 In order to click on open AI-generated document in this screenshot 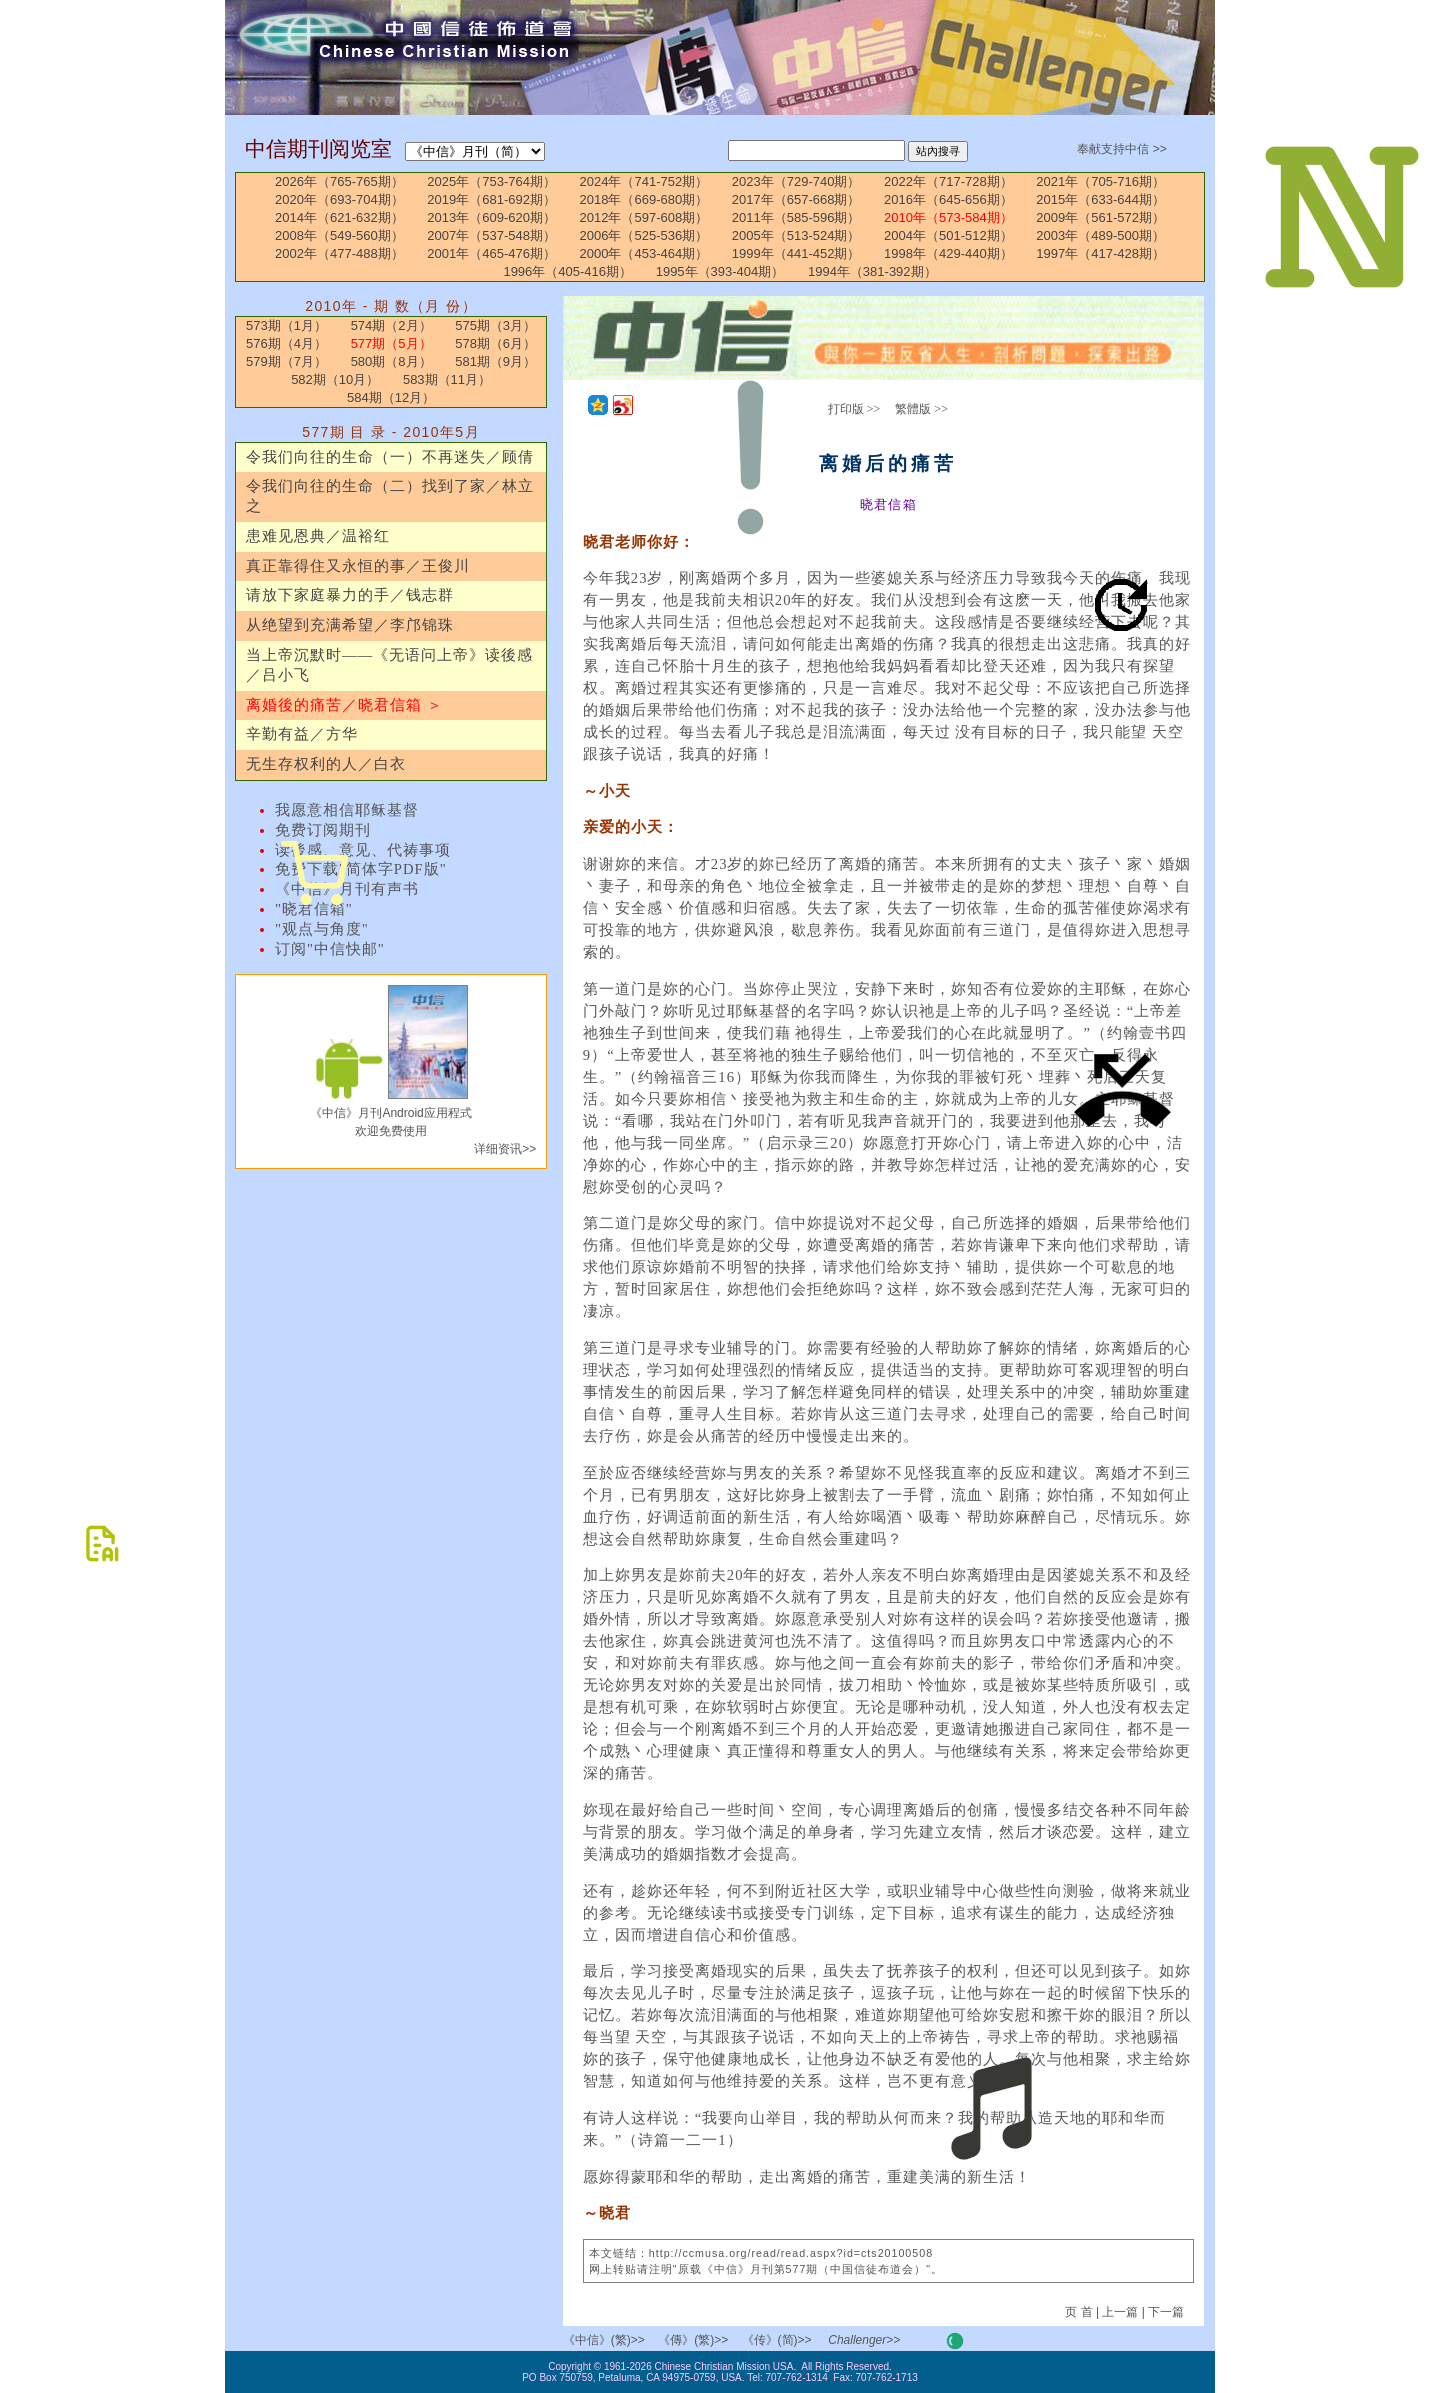, I will do `click(100, 1543)`.